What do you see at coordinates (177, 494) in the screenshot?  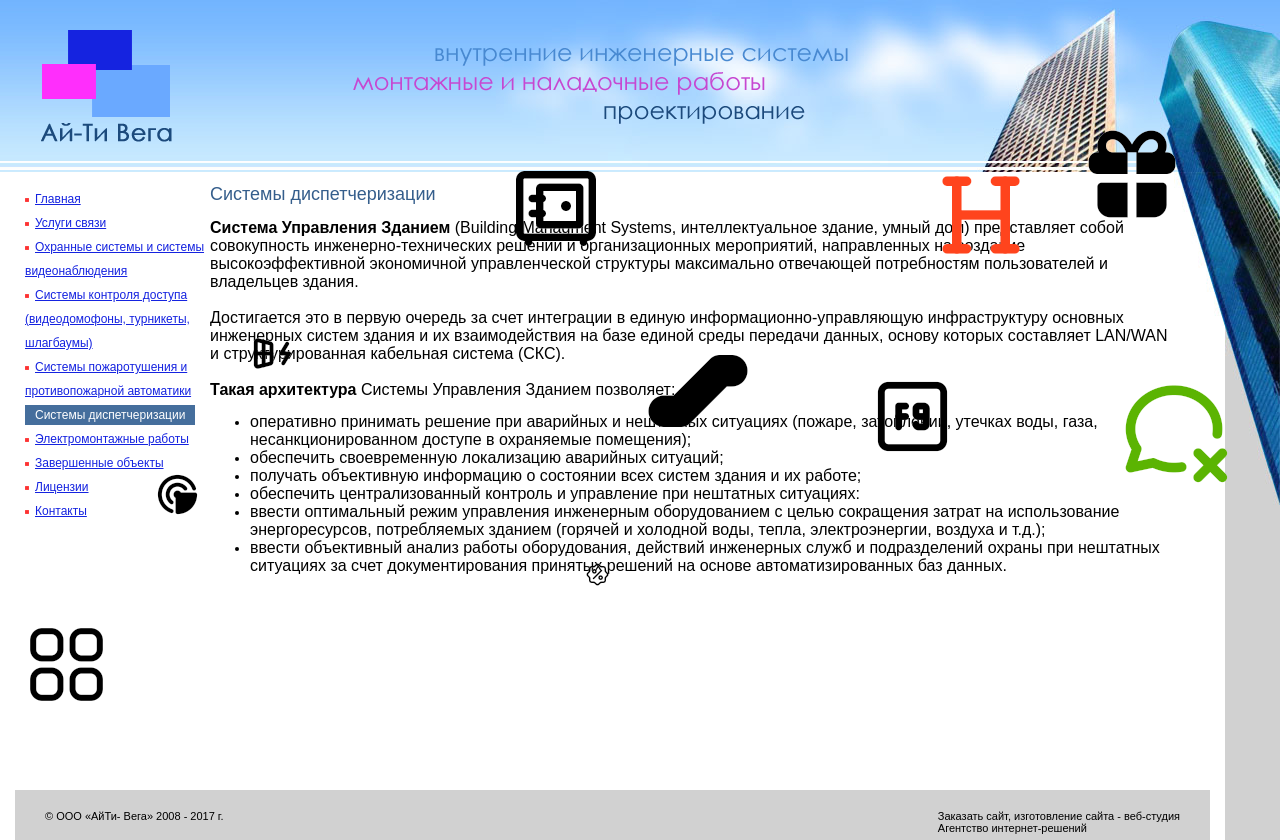 I see `scan for nearby devices or networks` at bounding box center [177, 494].